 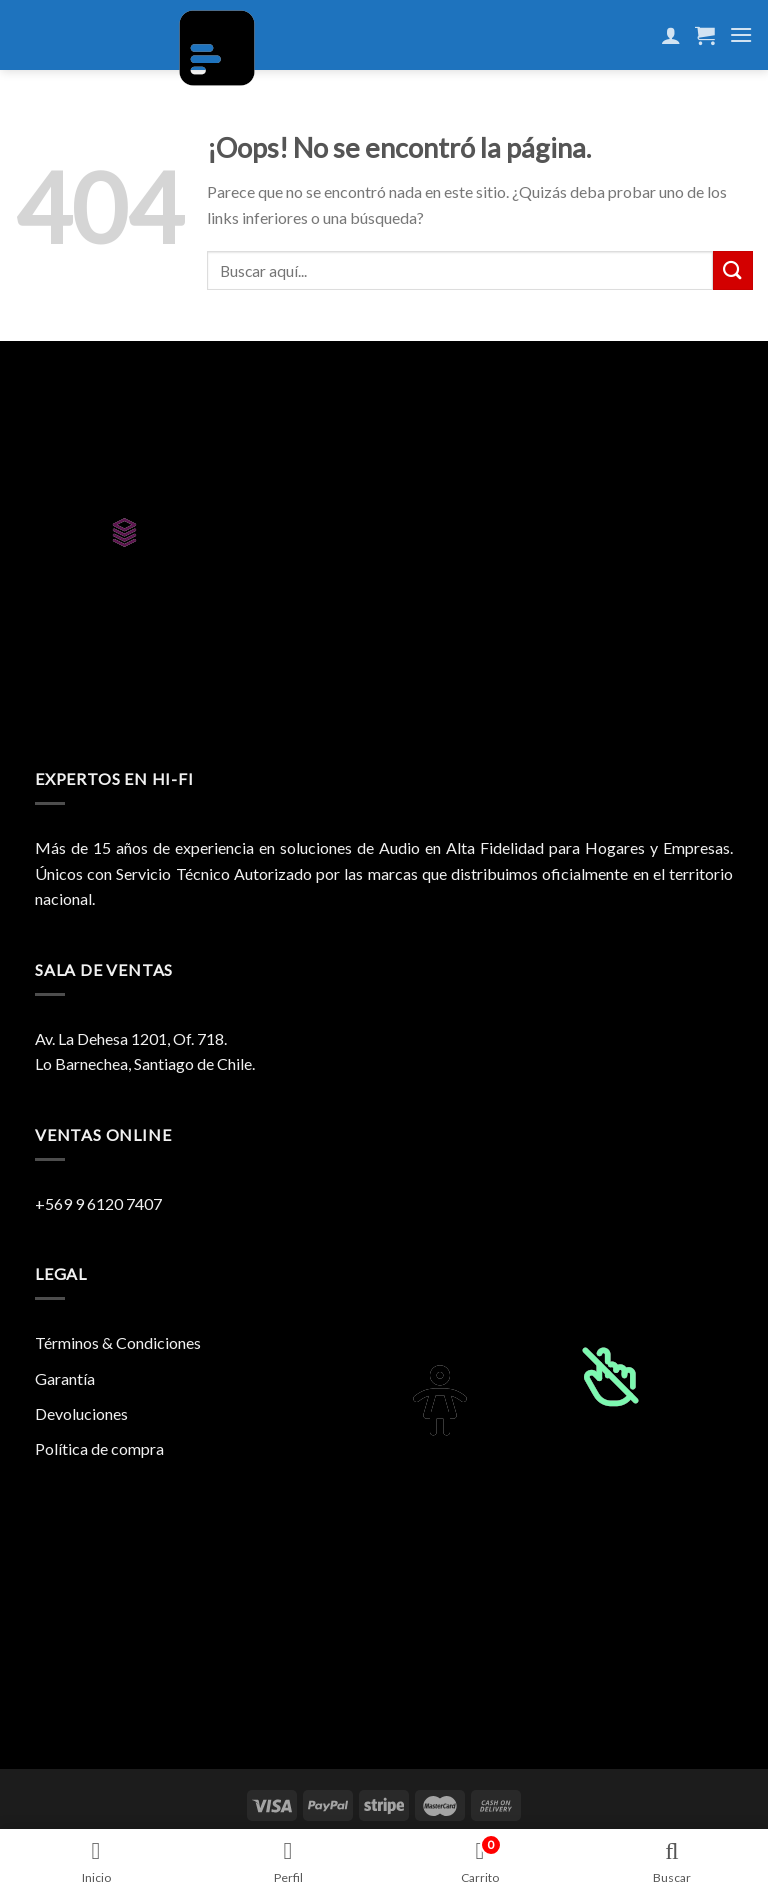 I want to click on align content to bottom-left of container, so click(x=217, y=48).